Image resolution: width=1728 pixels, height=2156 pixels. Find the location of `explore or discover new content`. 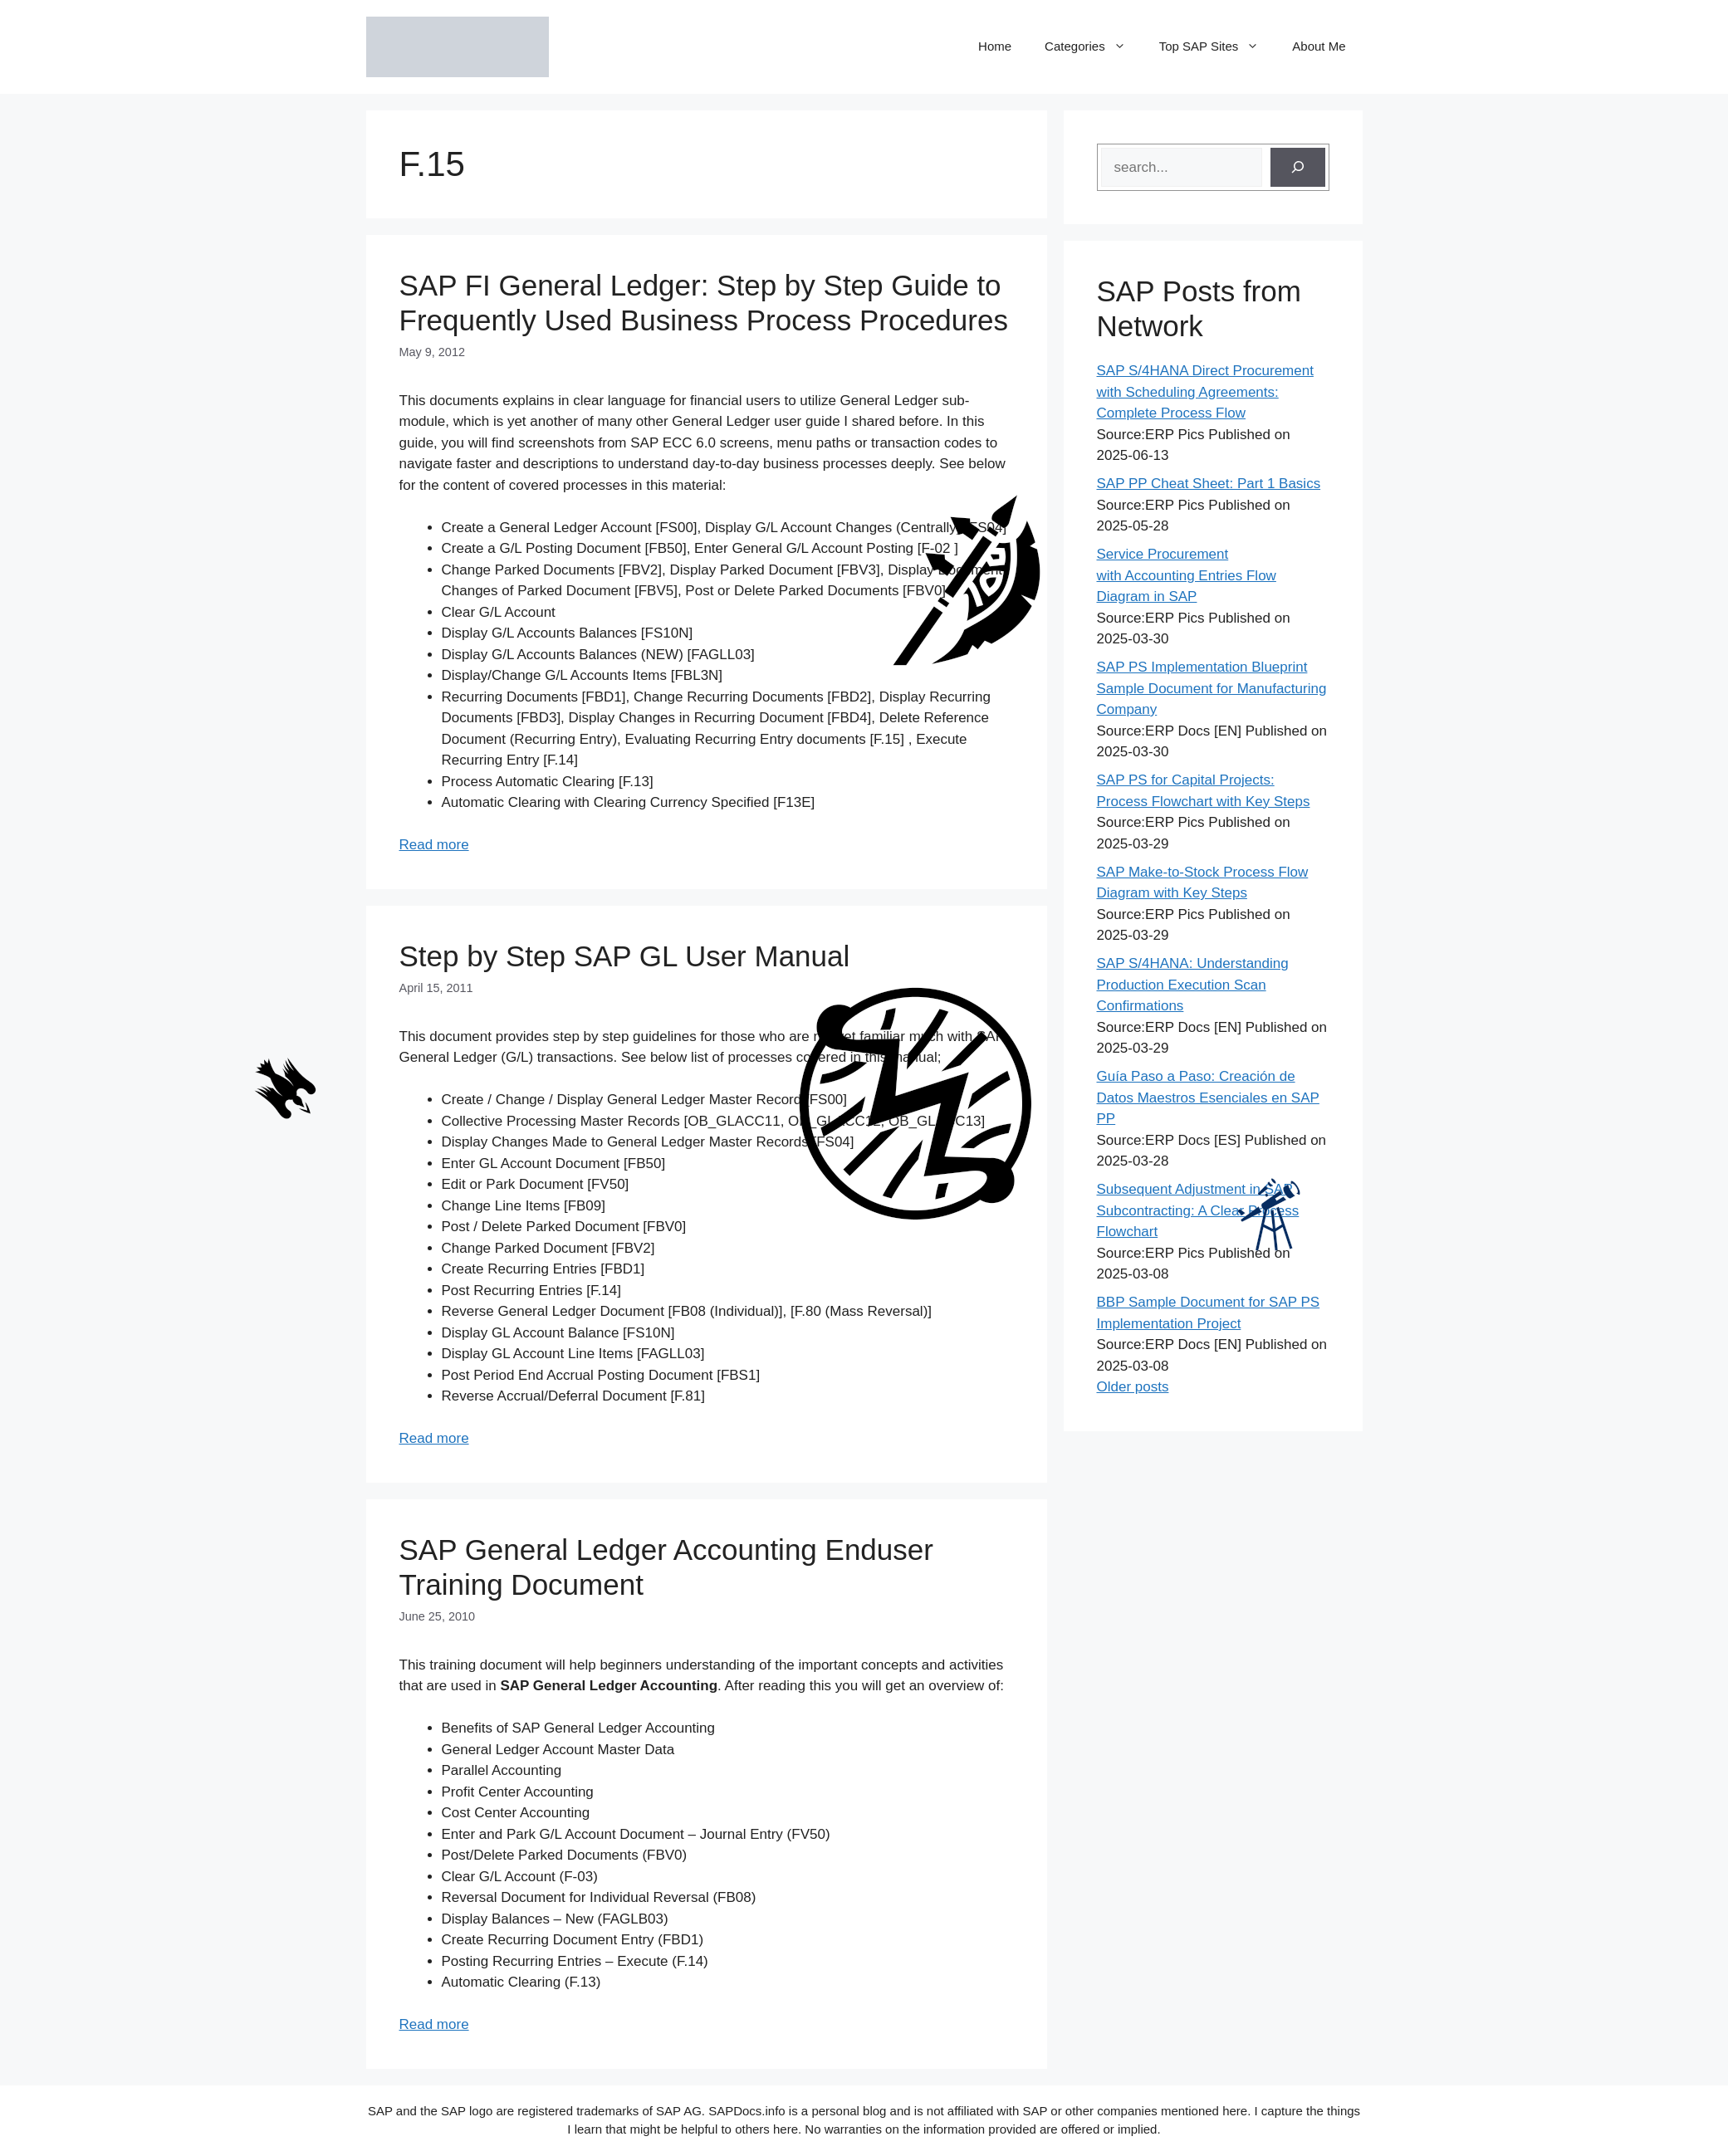

explore or discover new content is located at coordinates (1269, 1215).